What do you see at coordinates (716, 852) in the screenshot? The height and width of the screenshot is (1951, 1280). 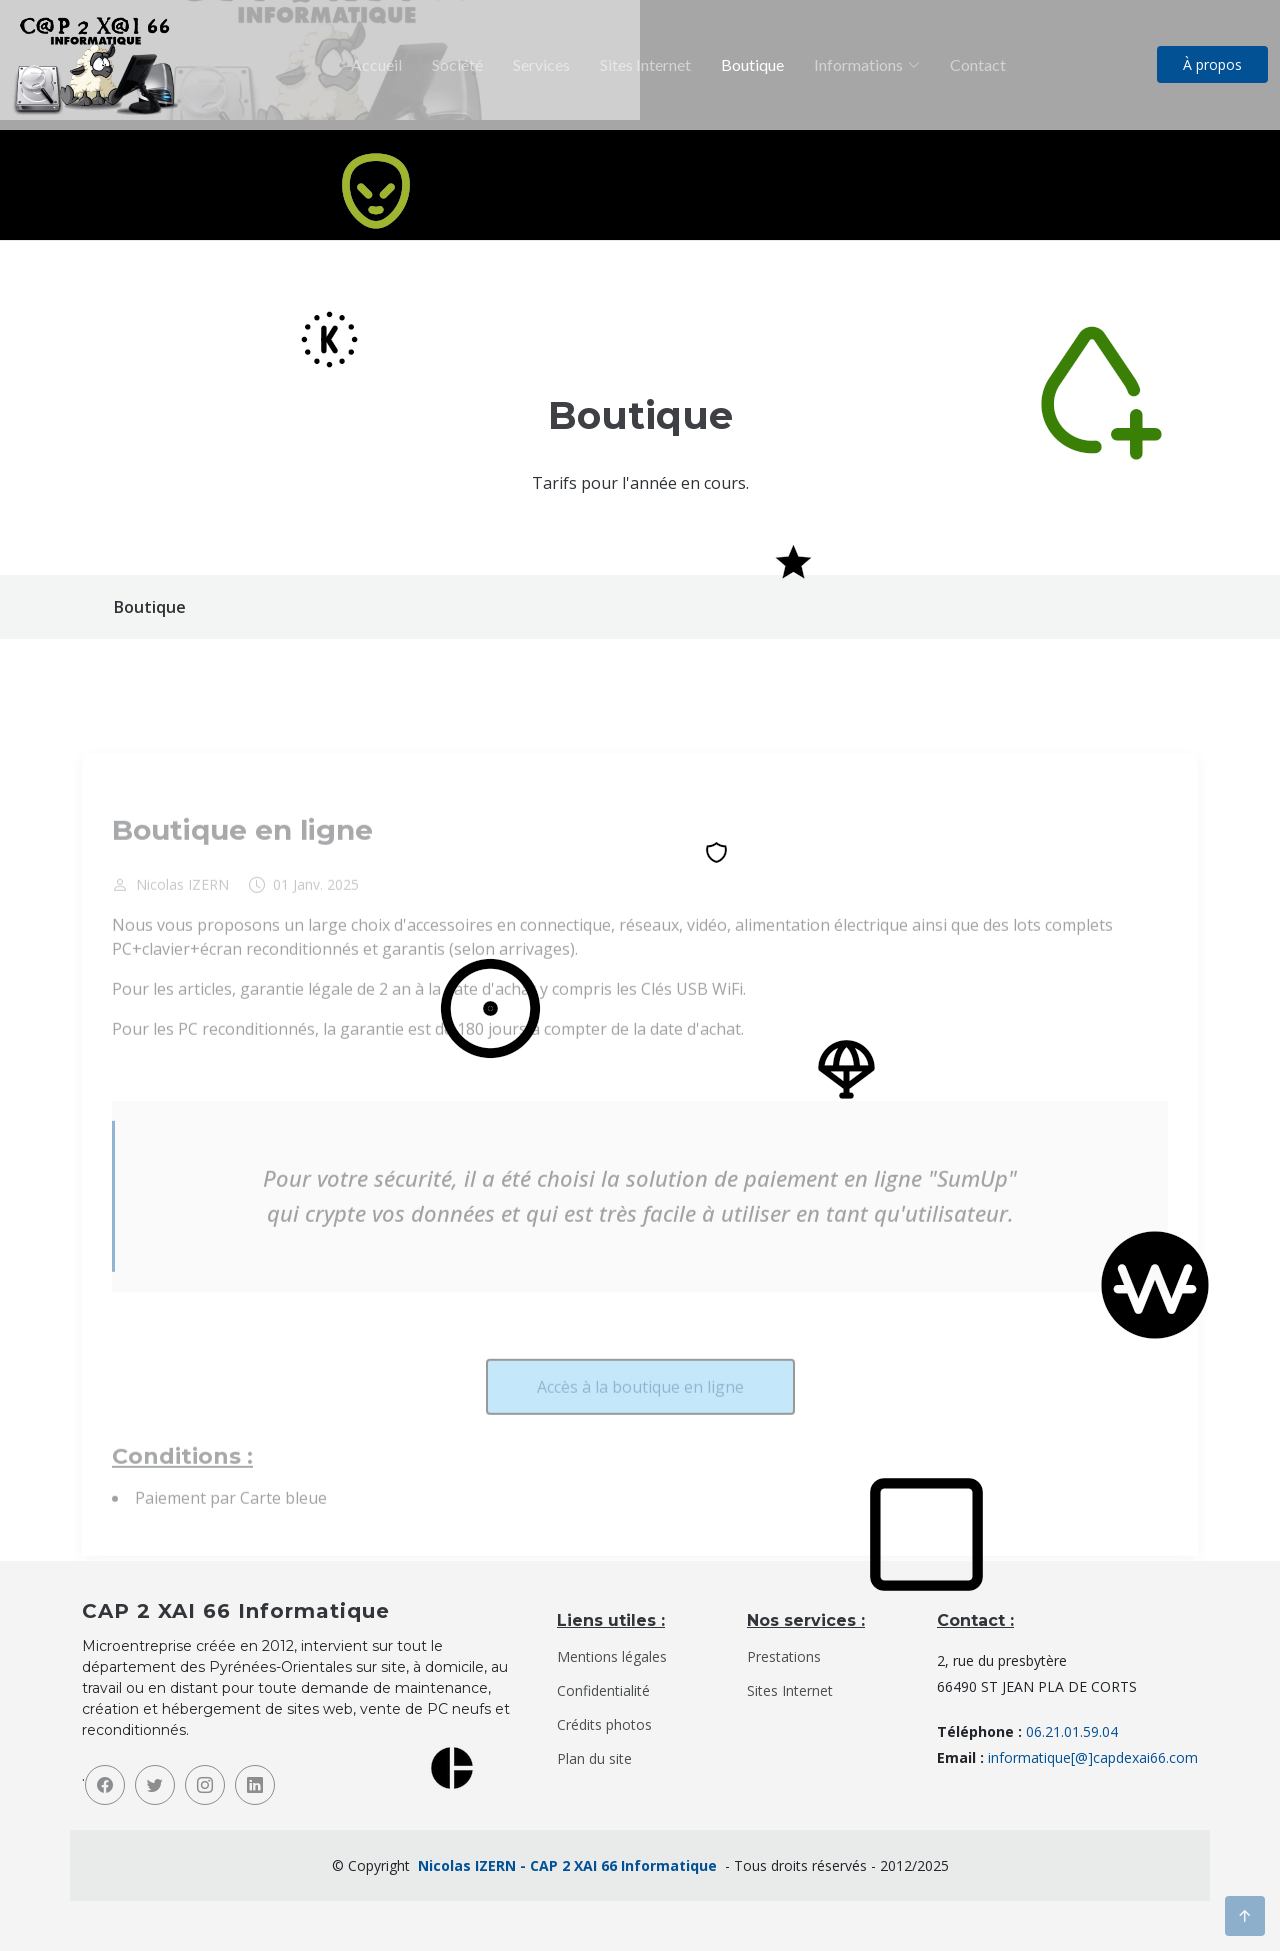 I see `access security settings` at bounding box center [716, 852].